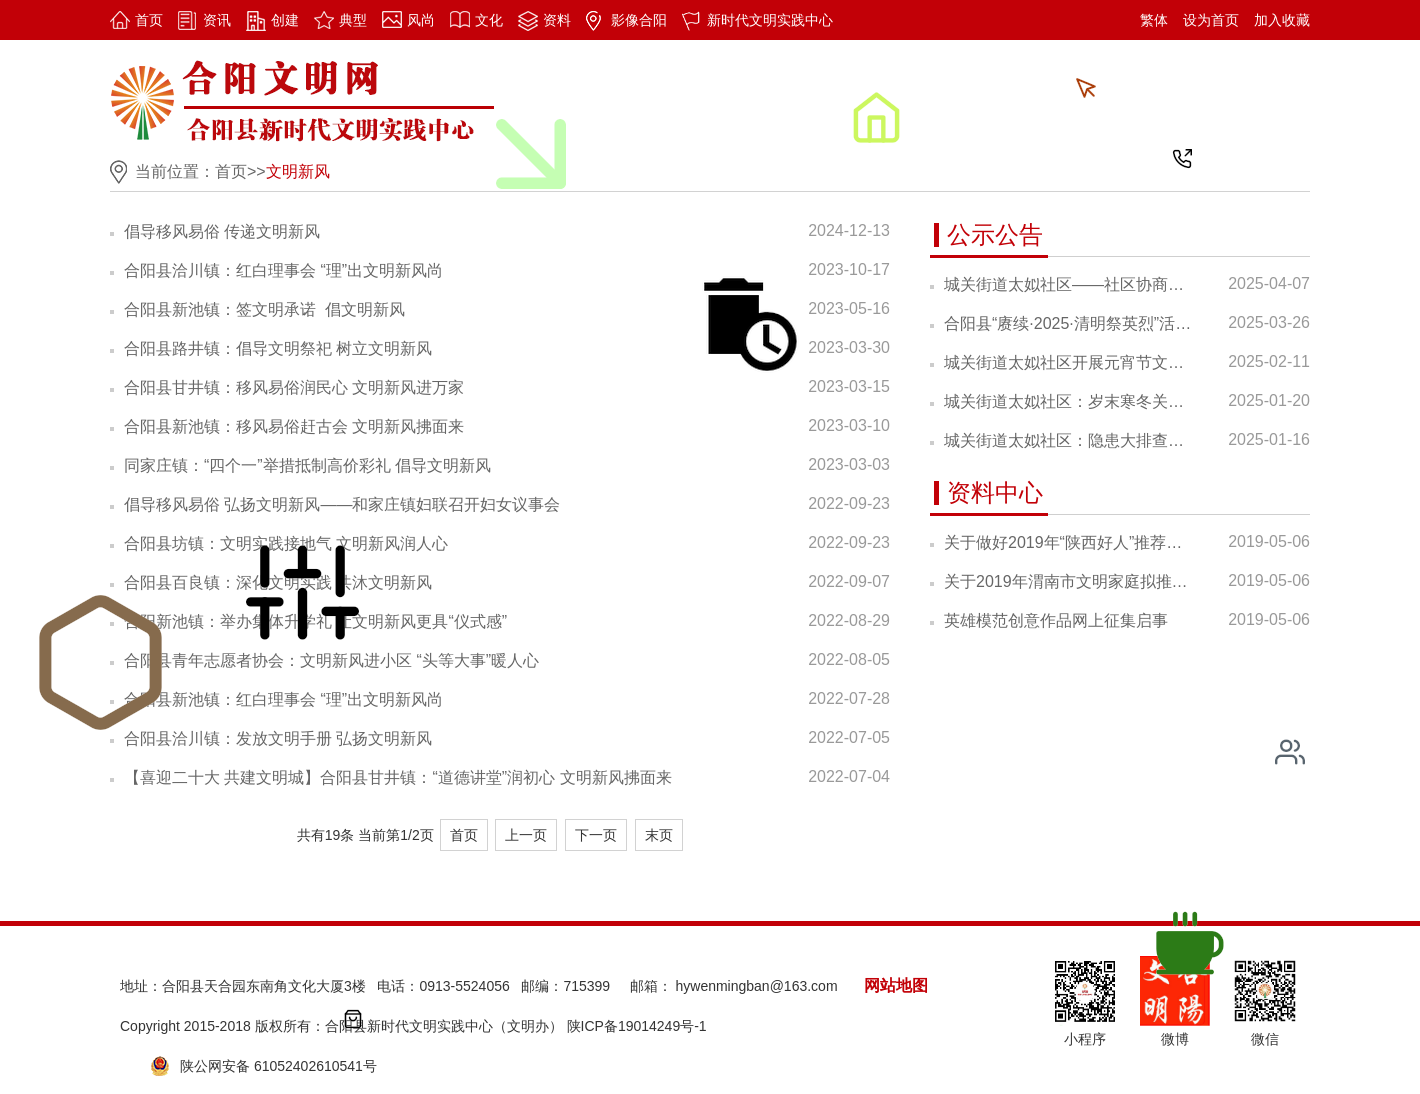 This screenshot has height=1094, width=1420. What do you see at coordinates (531, 154) in the screenshot?
I see `navigate to the next item diagonally` at bounding box center [531, 154].